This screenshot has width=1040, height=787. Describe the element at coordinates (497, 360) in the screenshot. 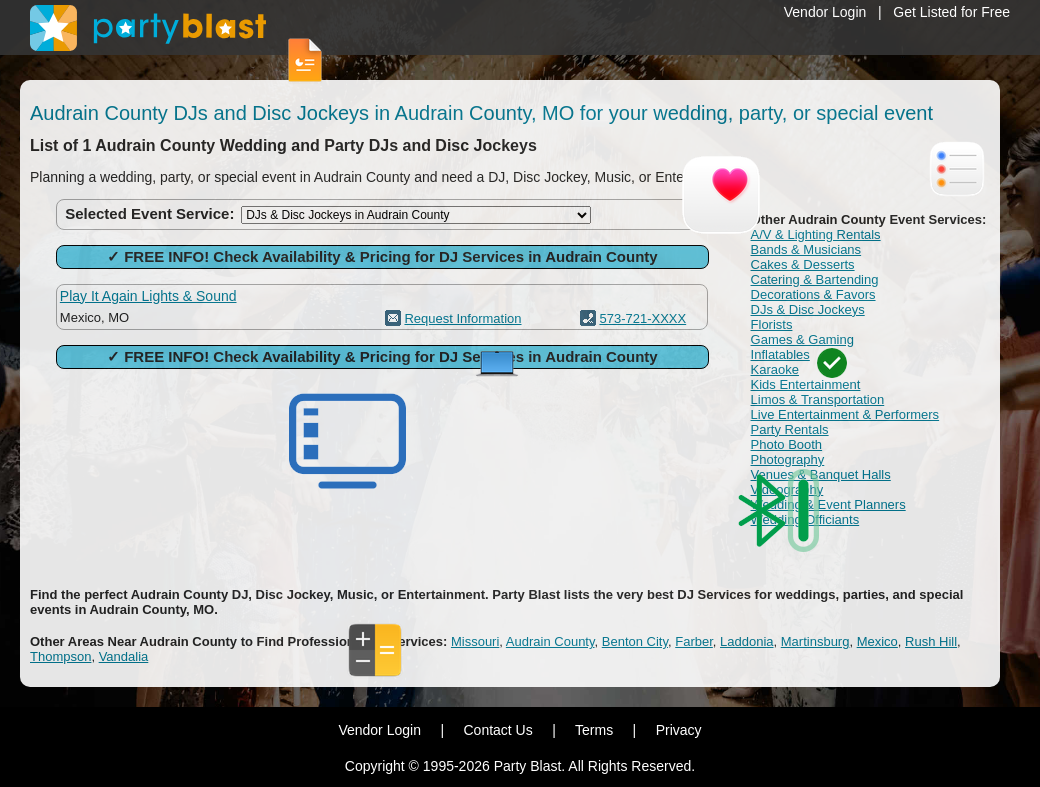

I see `represents this macbook air device in system settings` at that location.